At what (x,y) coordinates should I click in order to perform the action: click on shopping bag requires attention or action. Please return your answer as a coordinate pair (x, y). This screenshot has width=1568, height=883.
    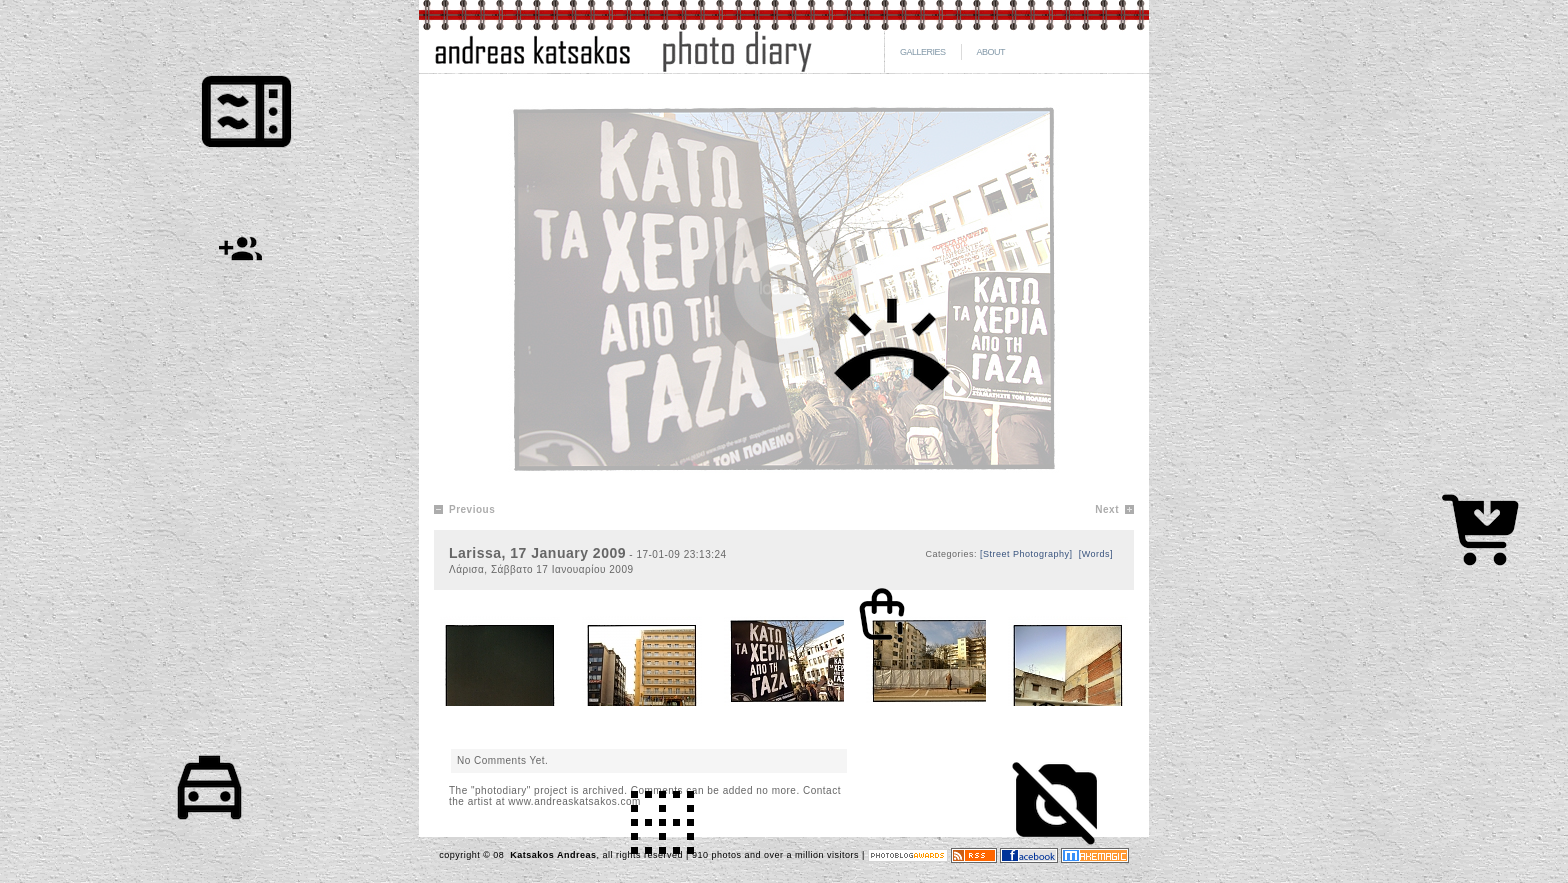
    Looking at the image, I should click on (882, 614).